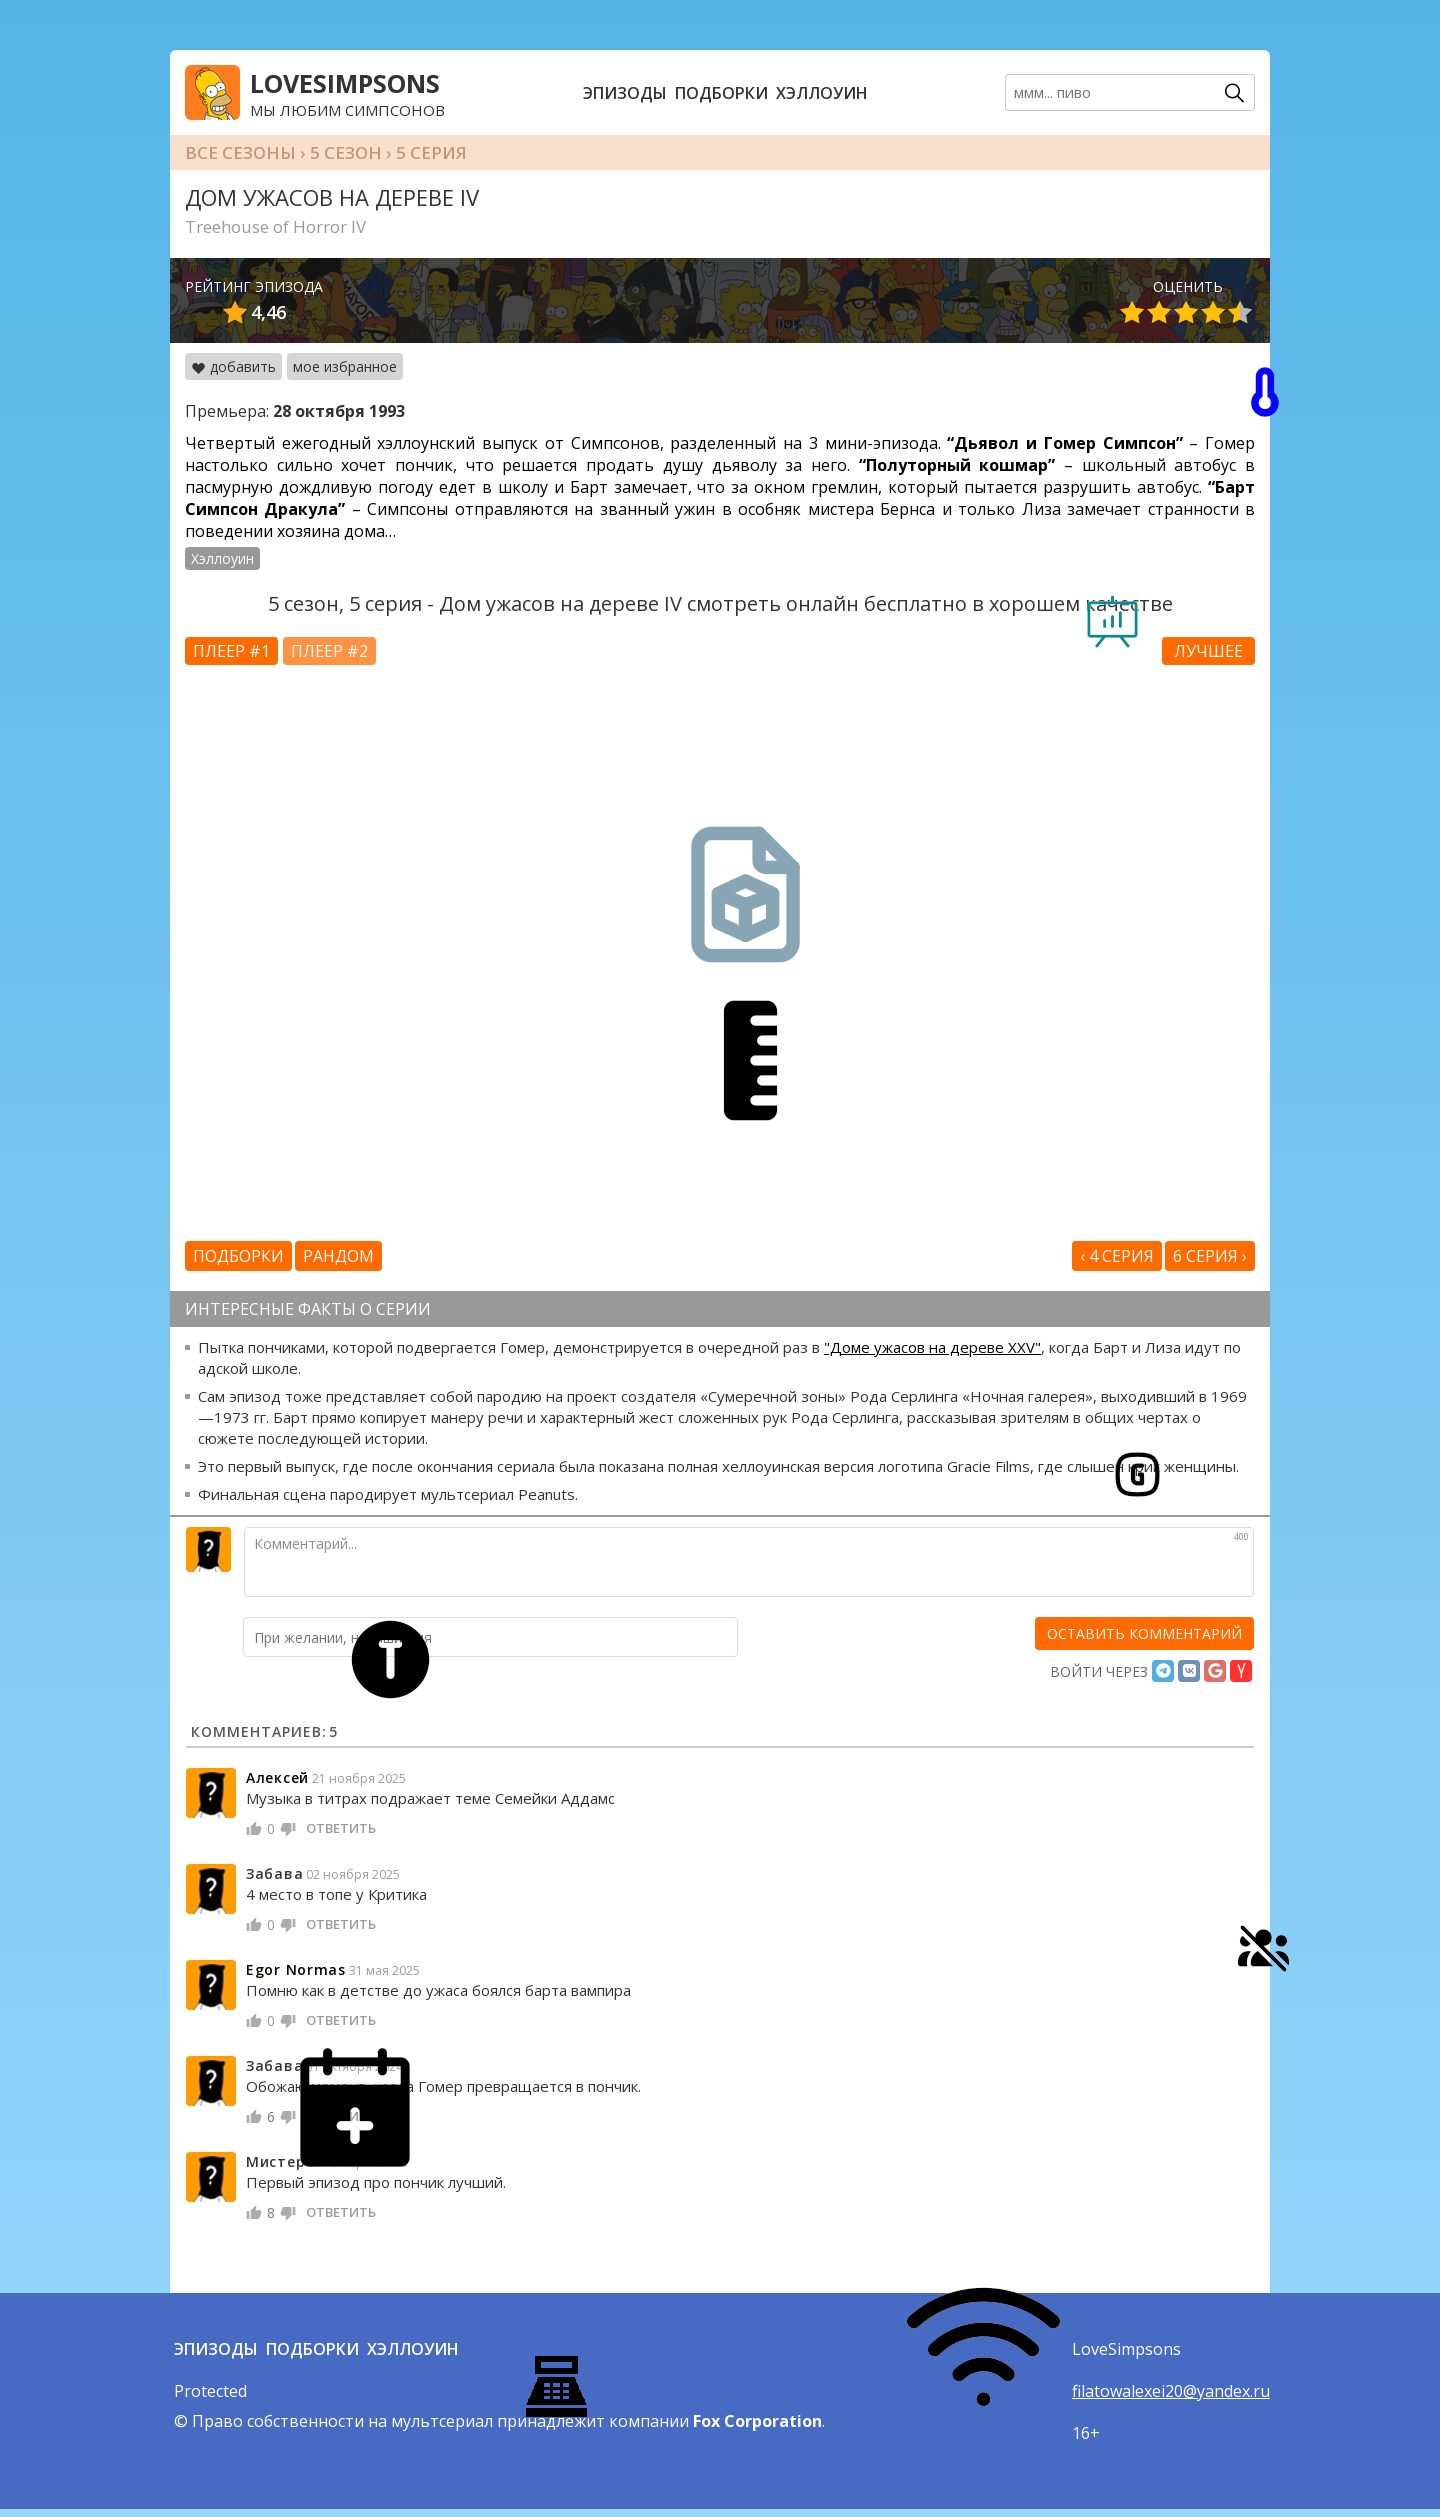 This screenshot has width=1440, height=2517. What do you see at coordinates (1112, 622) in the screenshot?
I see `view presentation with chart data` at bounding box center [1112, 622].